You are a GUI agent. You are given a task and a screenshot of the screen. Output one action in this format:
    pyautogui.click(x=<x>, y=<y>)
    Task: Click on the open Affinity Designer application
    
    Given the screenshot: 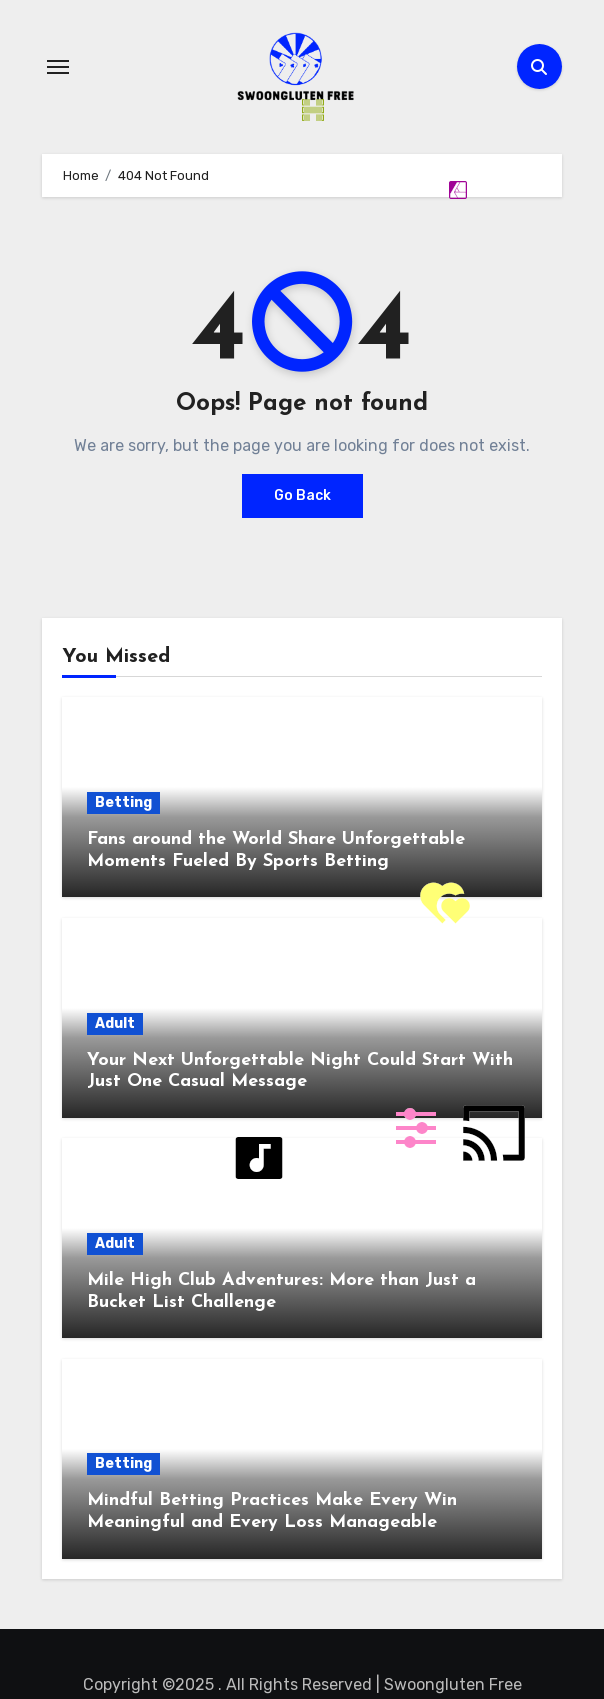 What is the action you would take?
    pyautogui.click(x=458, y=190)
    